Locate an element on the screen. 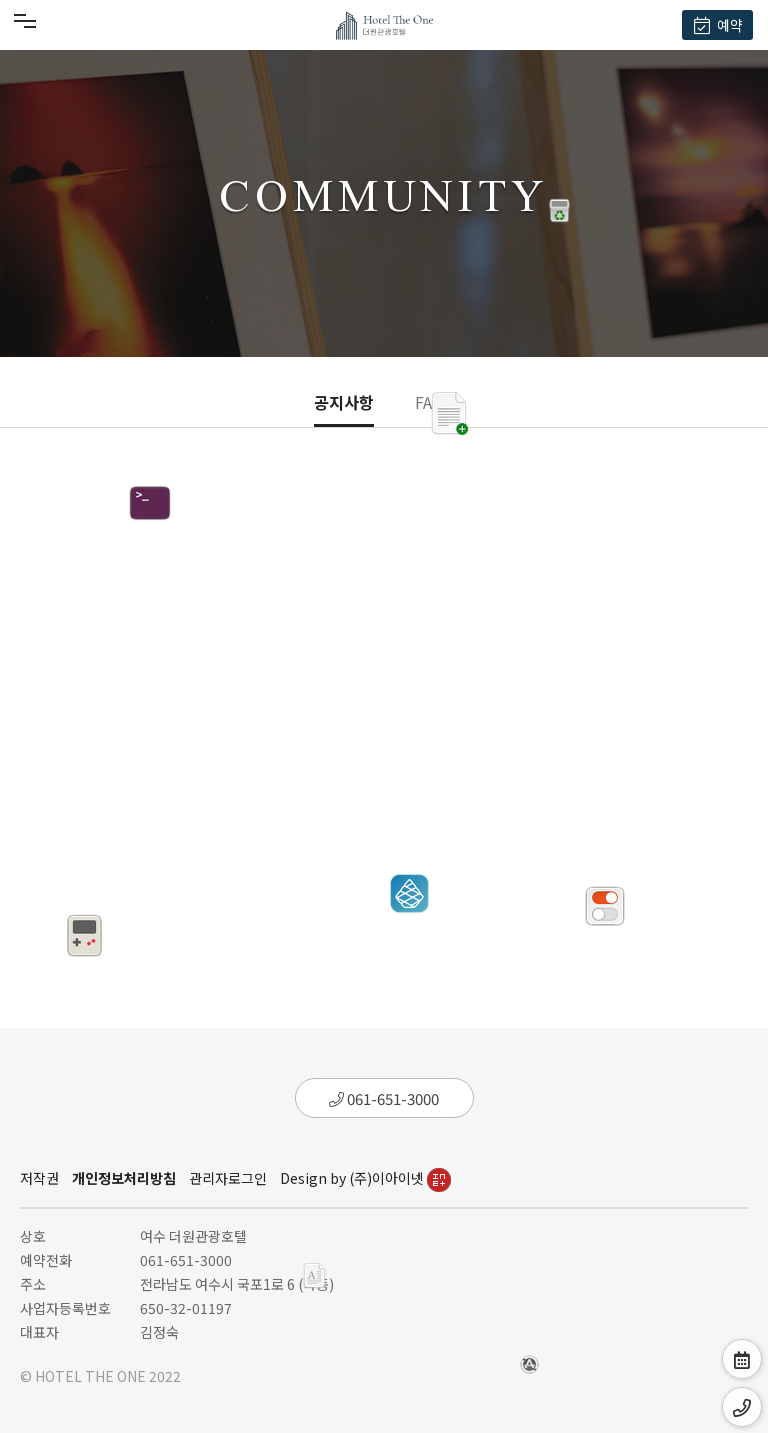 The width and height of the screenshot is (768, 1433). check for available software updates is located at coordinates (529, 1364).